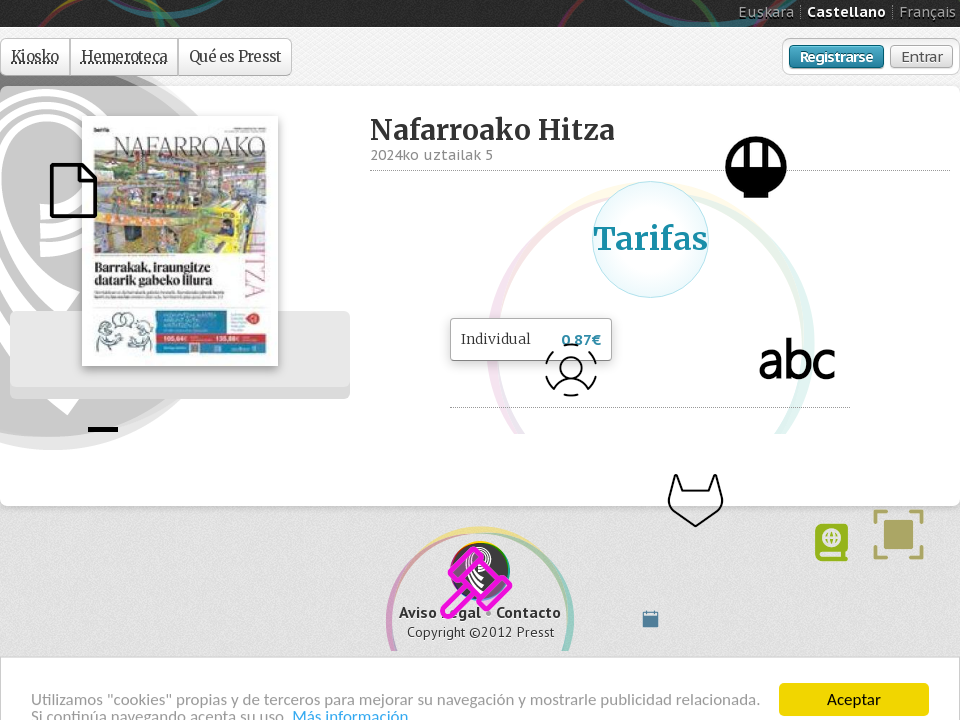 This screenshot has width=960, height=720. Describe the element at coordinates (473, 585) in the screenshot. I see `access legal or terms of service information` at that location.